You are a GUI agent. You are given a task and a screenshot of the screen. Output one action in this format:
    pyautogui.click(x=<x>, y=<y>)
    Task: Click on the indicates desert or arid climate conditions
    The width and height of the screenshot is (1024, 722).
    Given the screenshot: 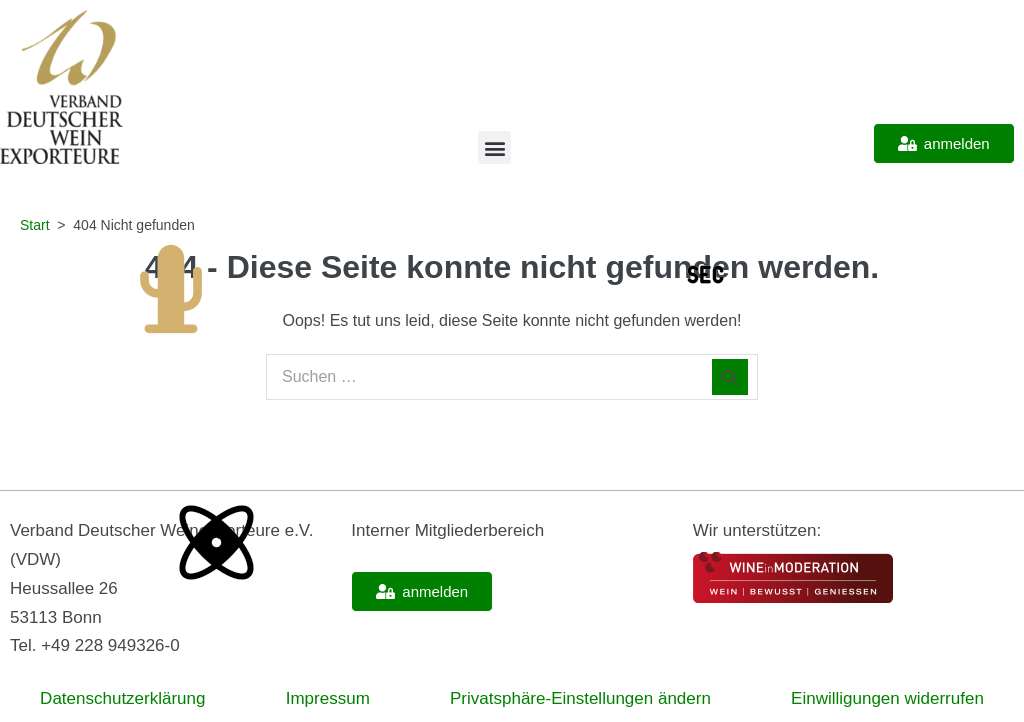 What is the action you would take?
    pyautogui.click(x=171, y=289)
    